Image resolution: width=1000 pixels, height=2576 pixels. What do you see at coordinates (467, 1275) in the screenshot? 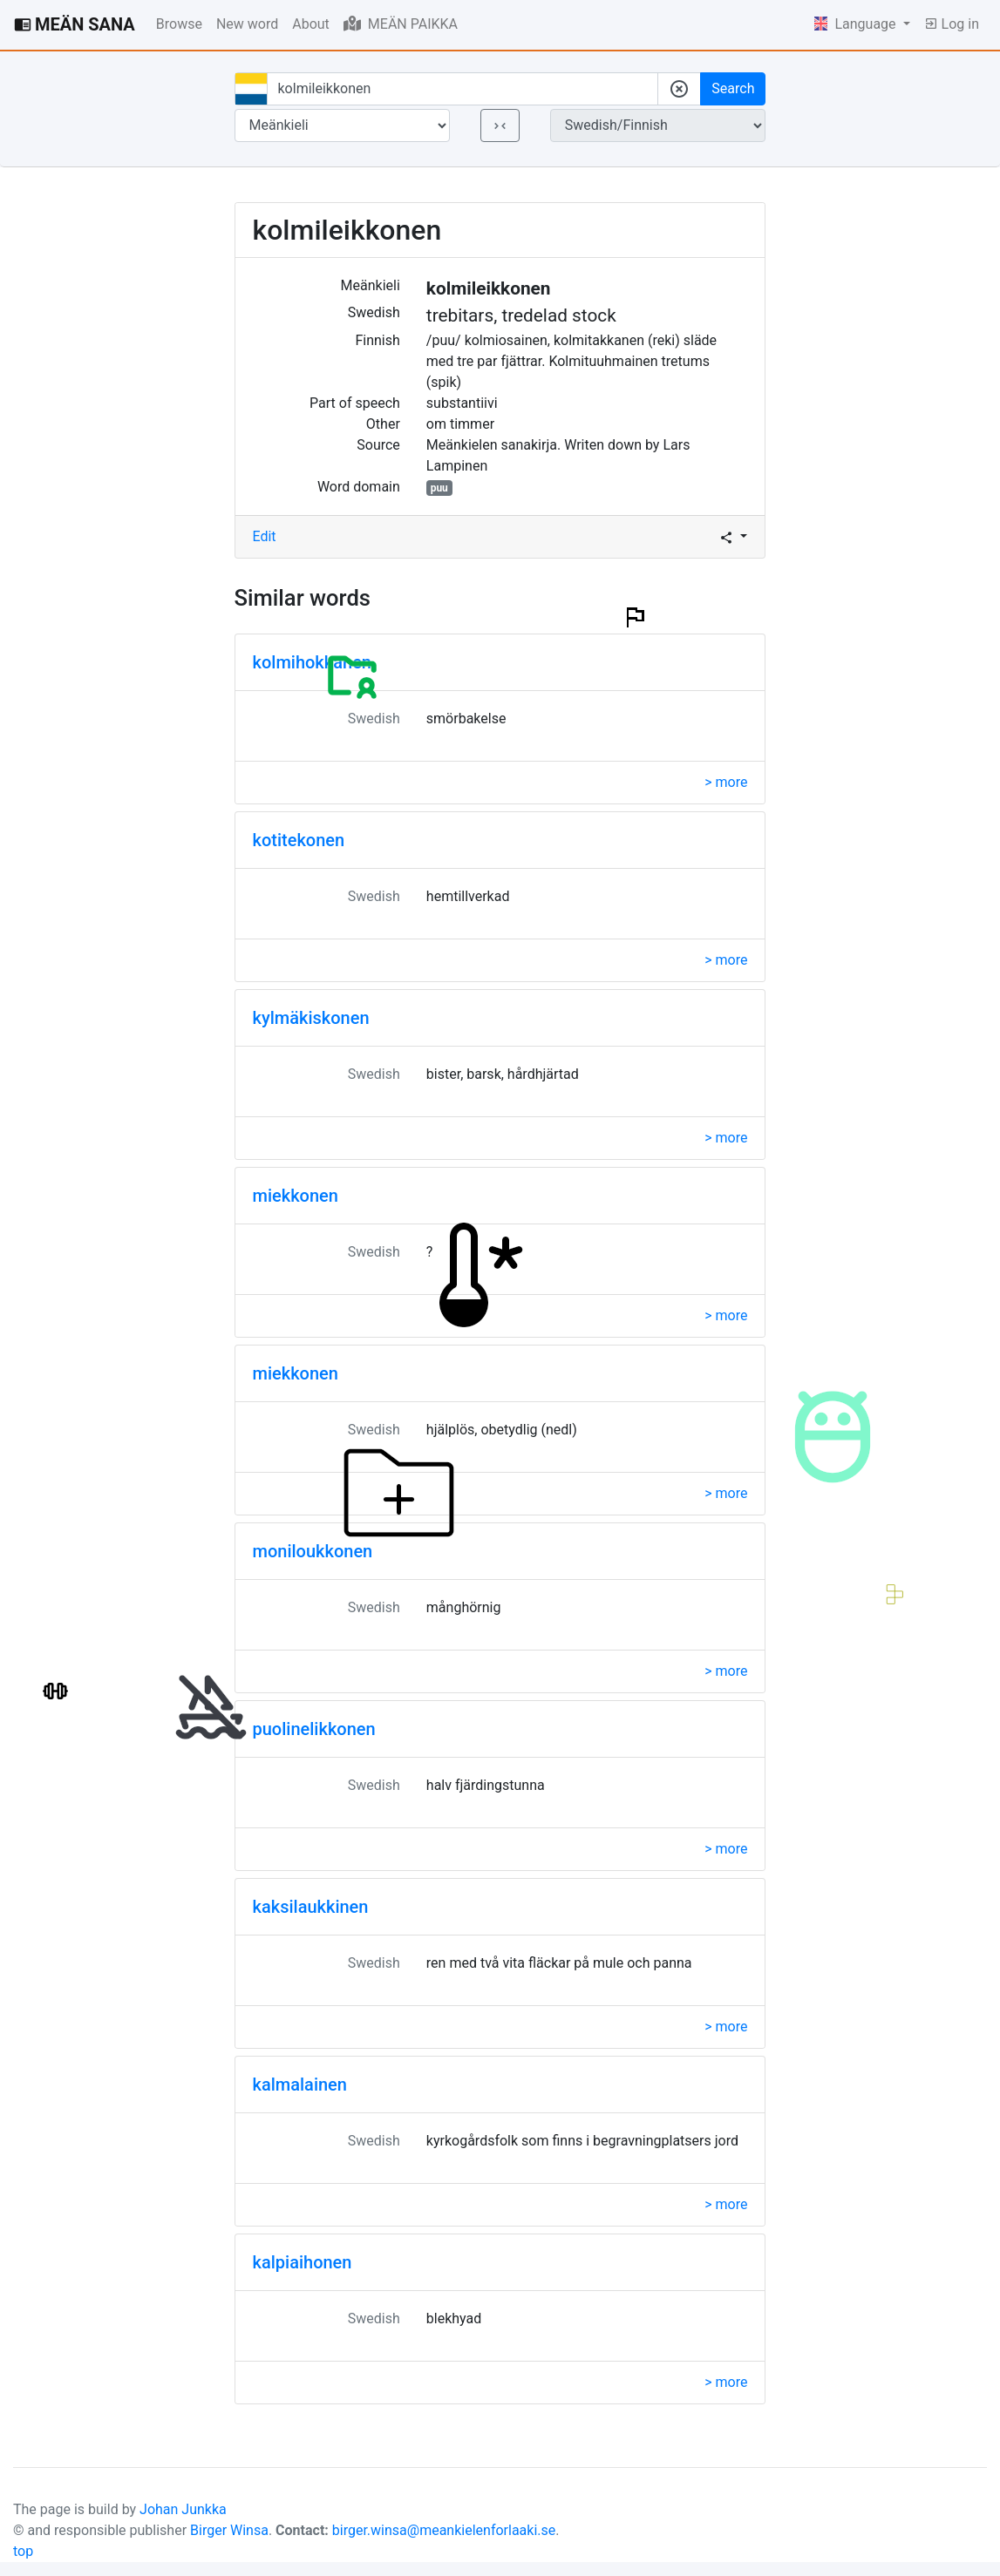
I see `indicates low temperature or cold conditions` at bounding box center [467, 1275].